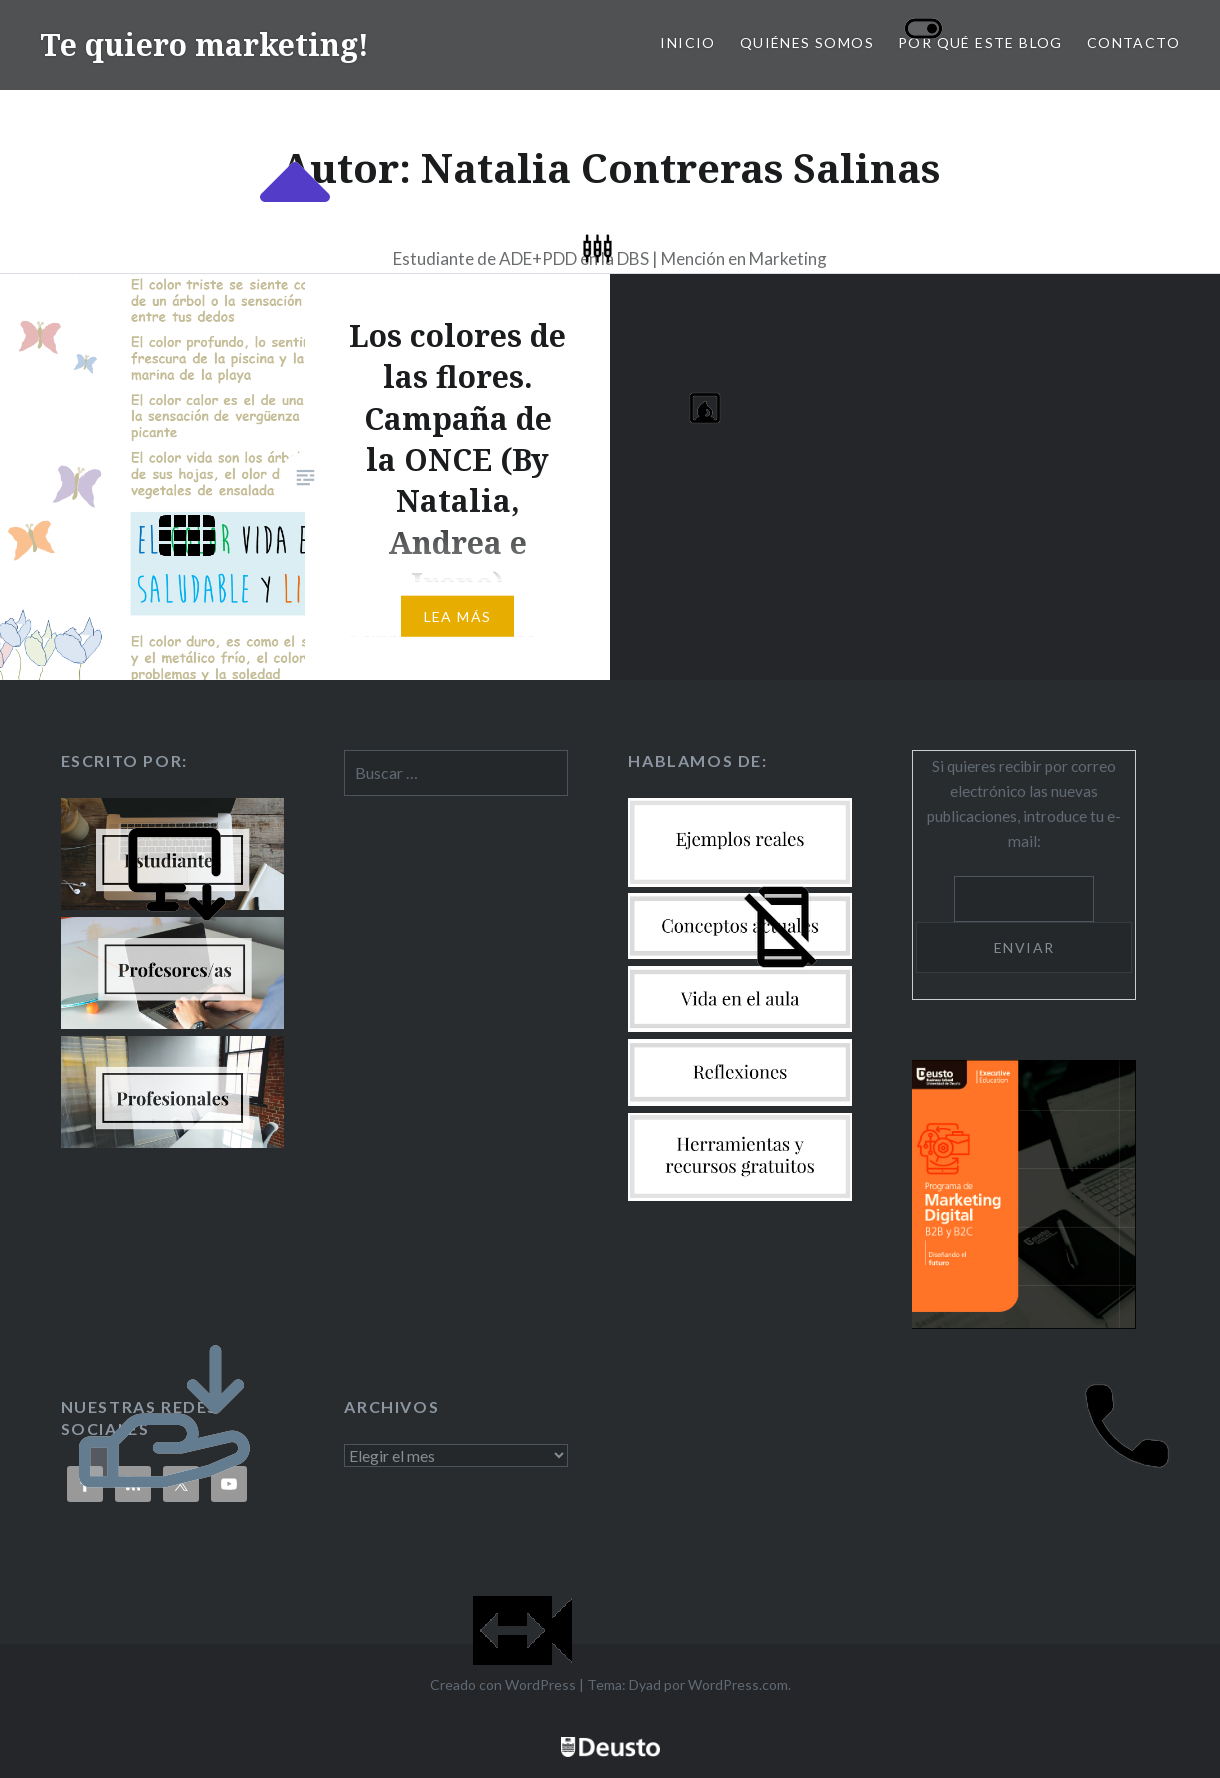 The height and width of the screenshot is (1778, 1220). Describe the element at coordinates (923, 28) in the screenshot. I see `toggle switch in the on/enabled state` at that location.